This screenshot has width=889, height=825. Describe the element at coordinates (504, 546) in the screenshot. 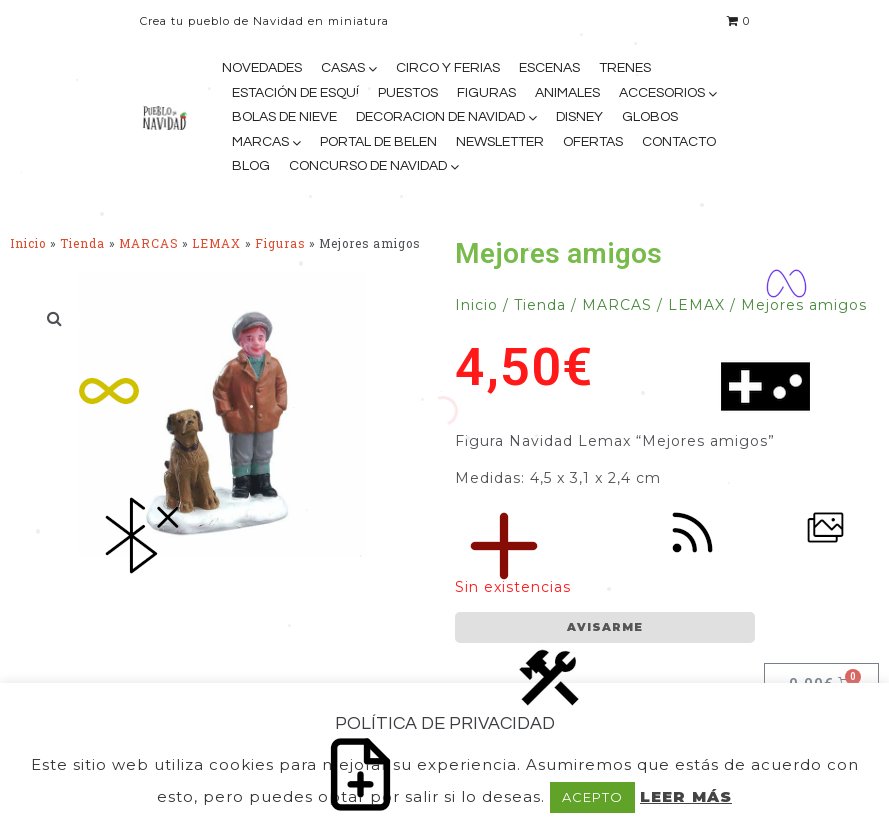

I see `add a new item` at that location.